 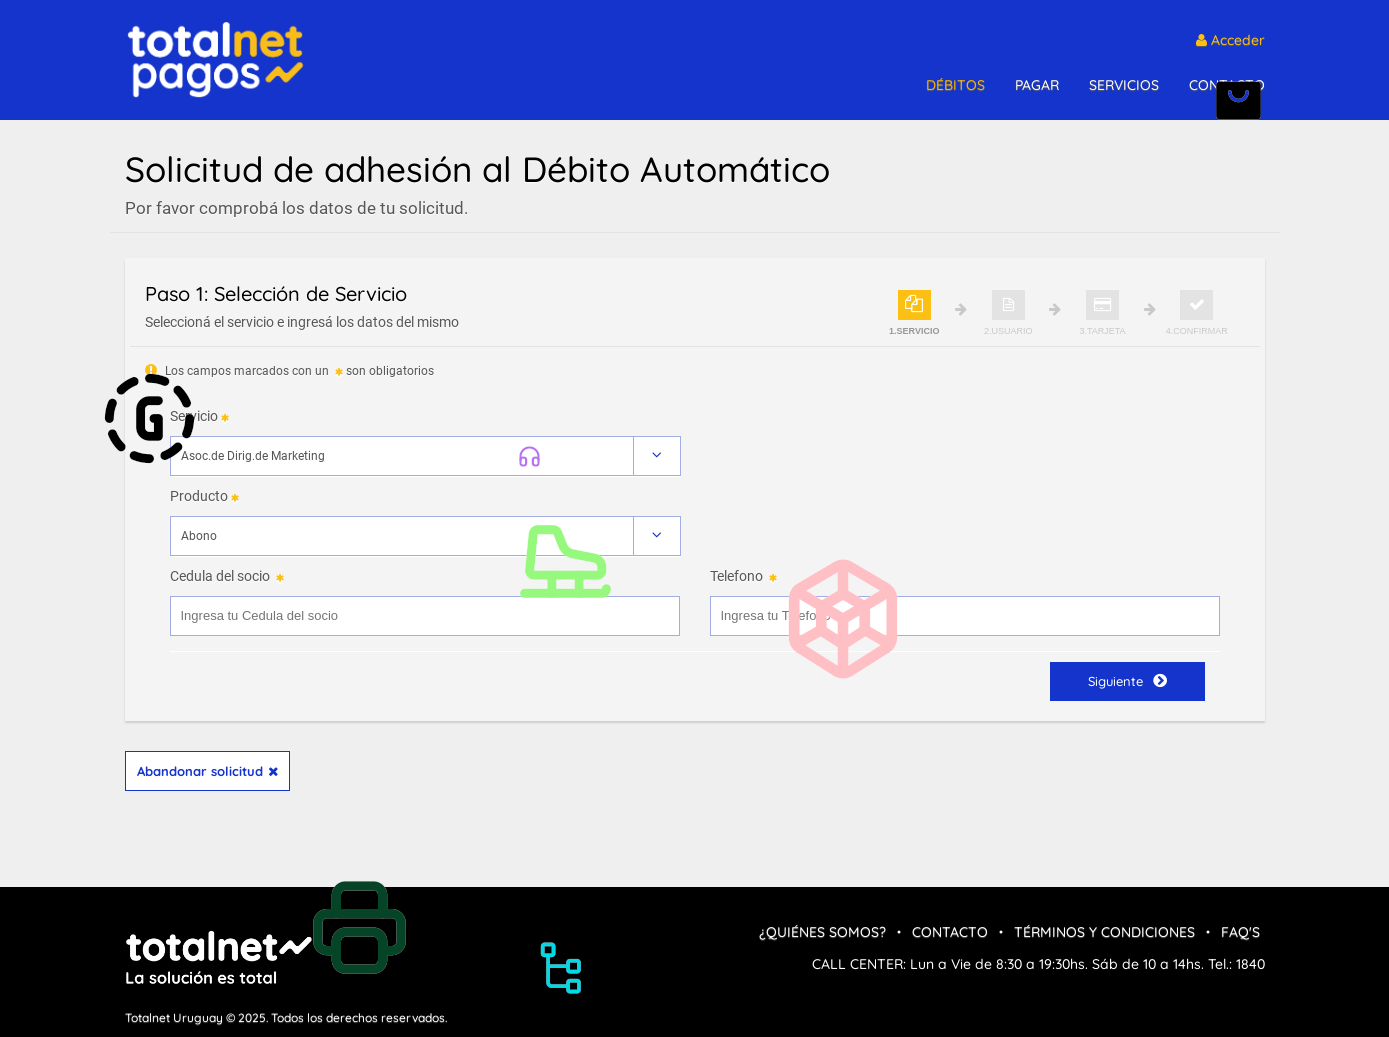 What do you see at coordinates (565, 561) in the screenshot?
I see `view ice skating activities or rinks` at bounding box center [565, 561].